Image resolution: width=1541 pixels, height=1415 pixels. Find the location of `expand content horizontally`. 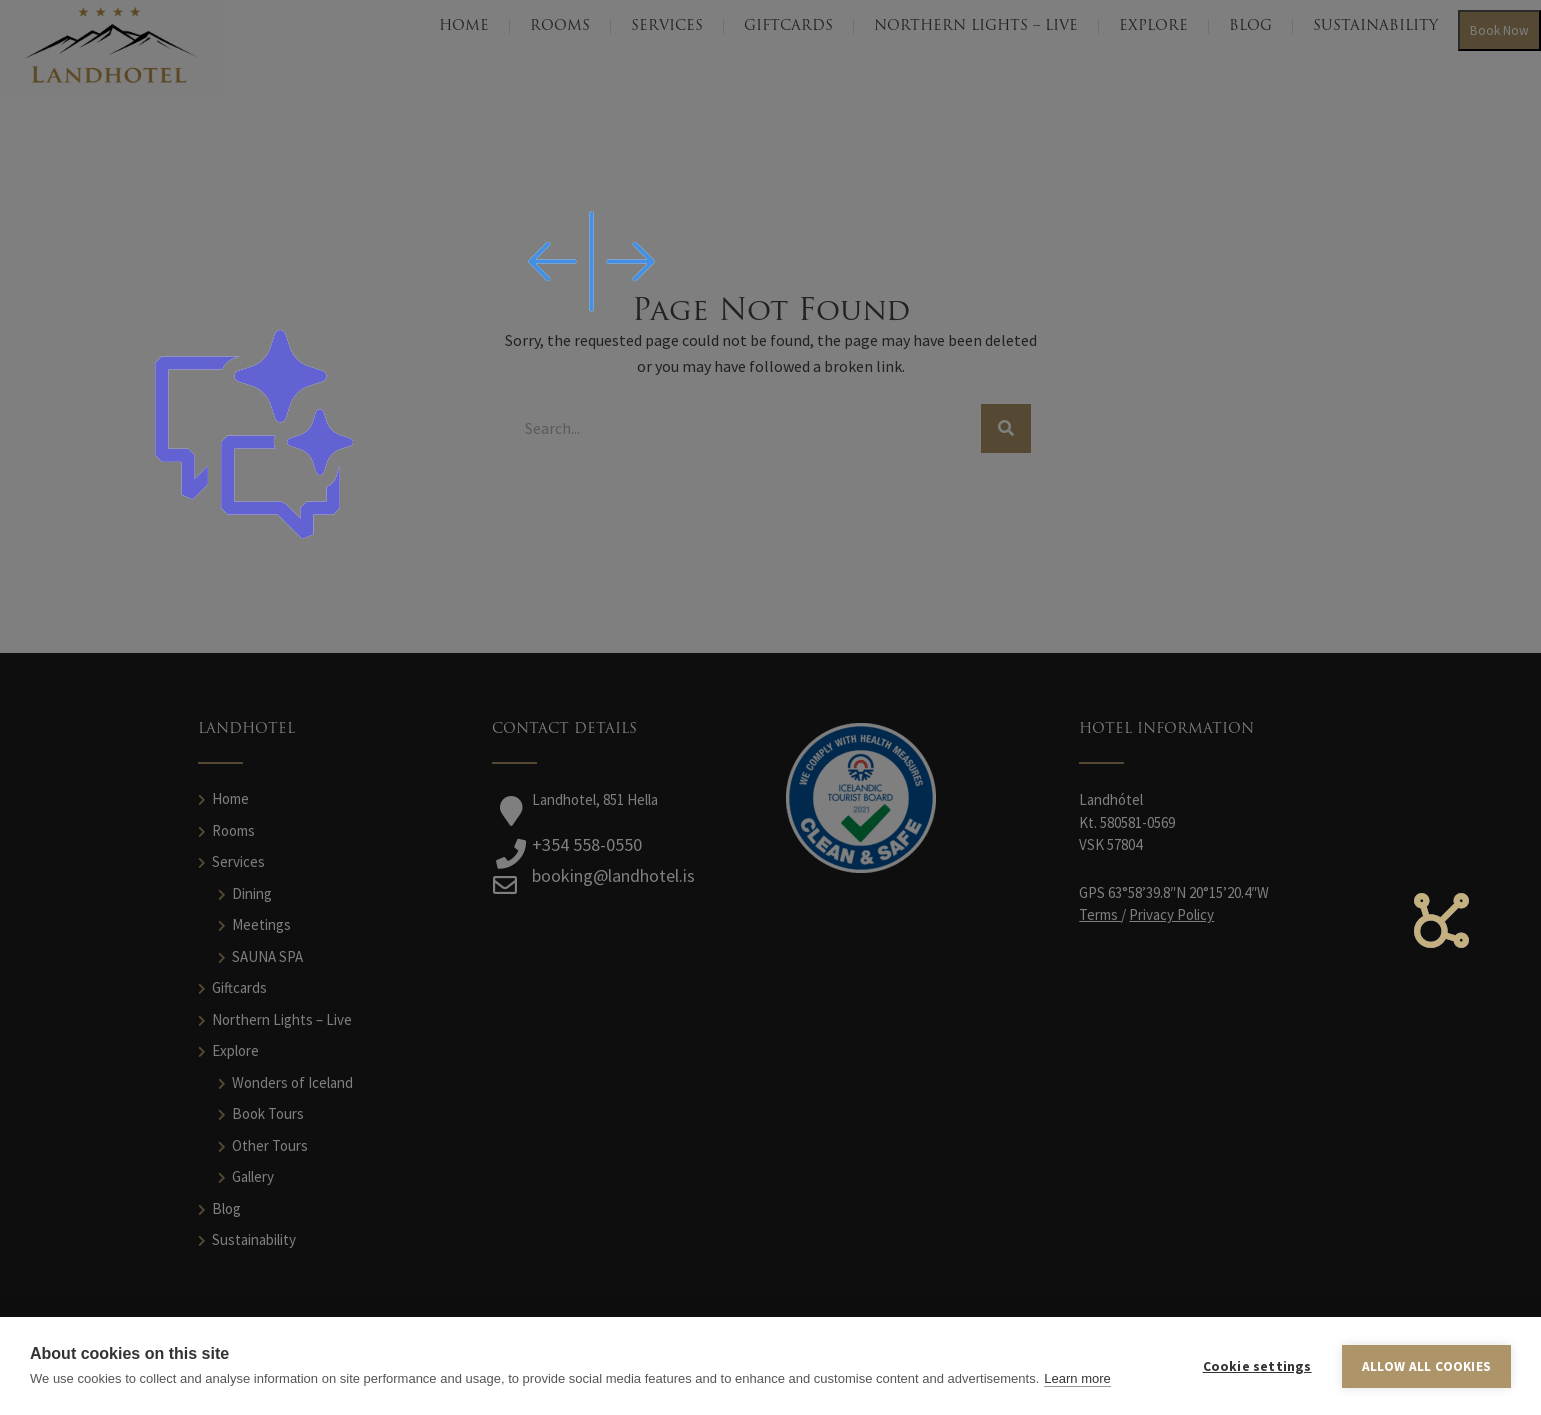

expand content horizontally is located at coordinates (591, 261).